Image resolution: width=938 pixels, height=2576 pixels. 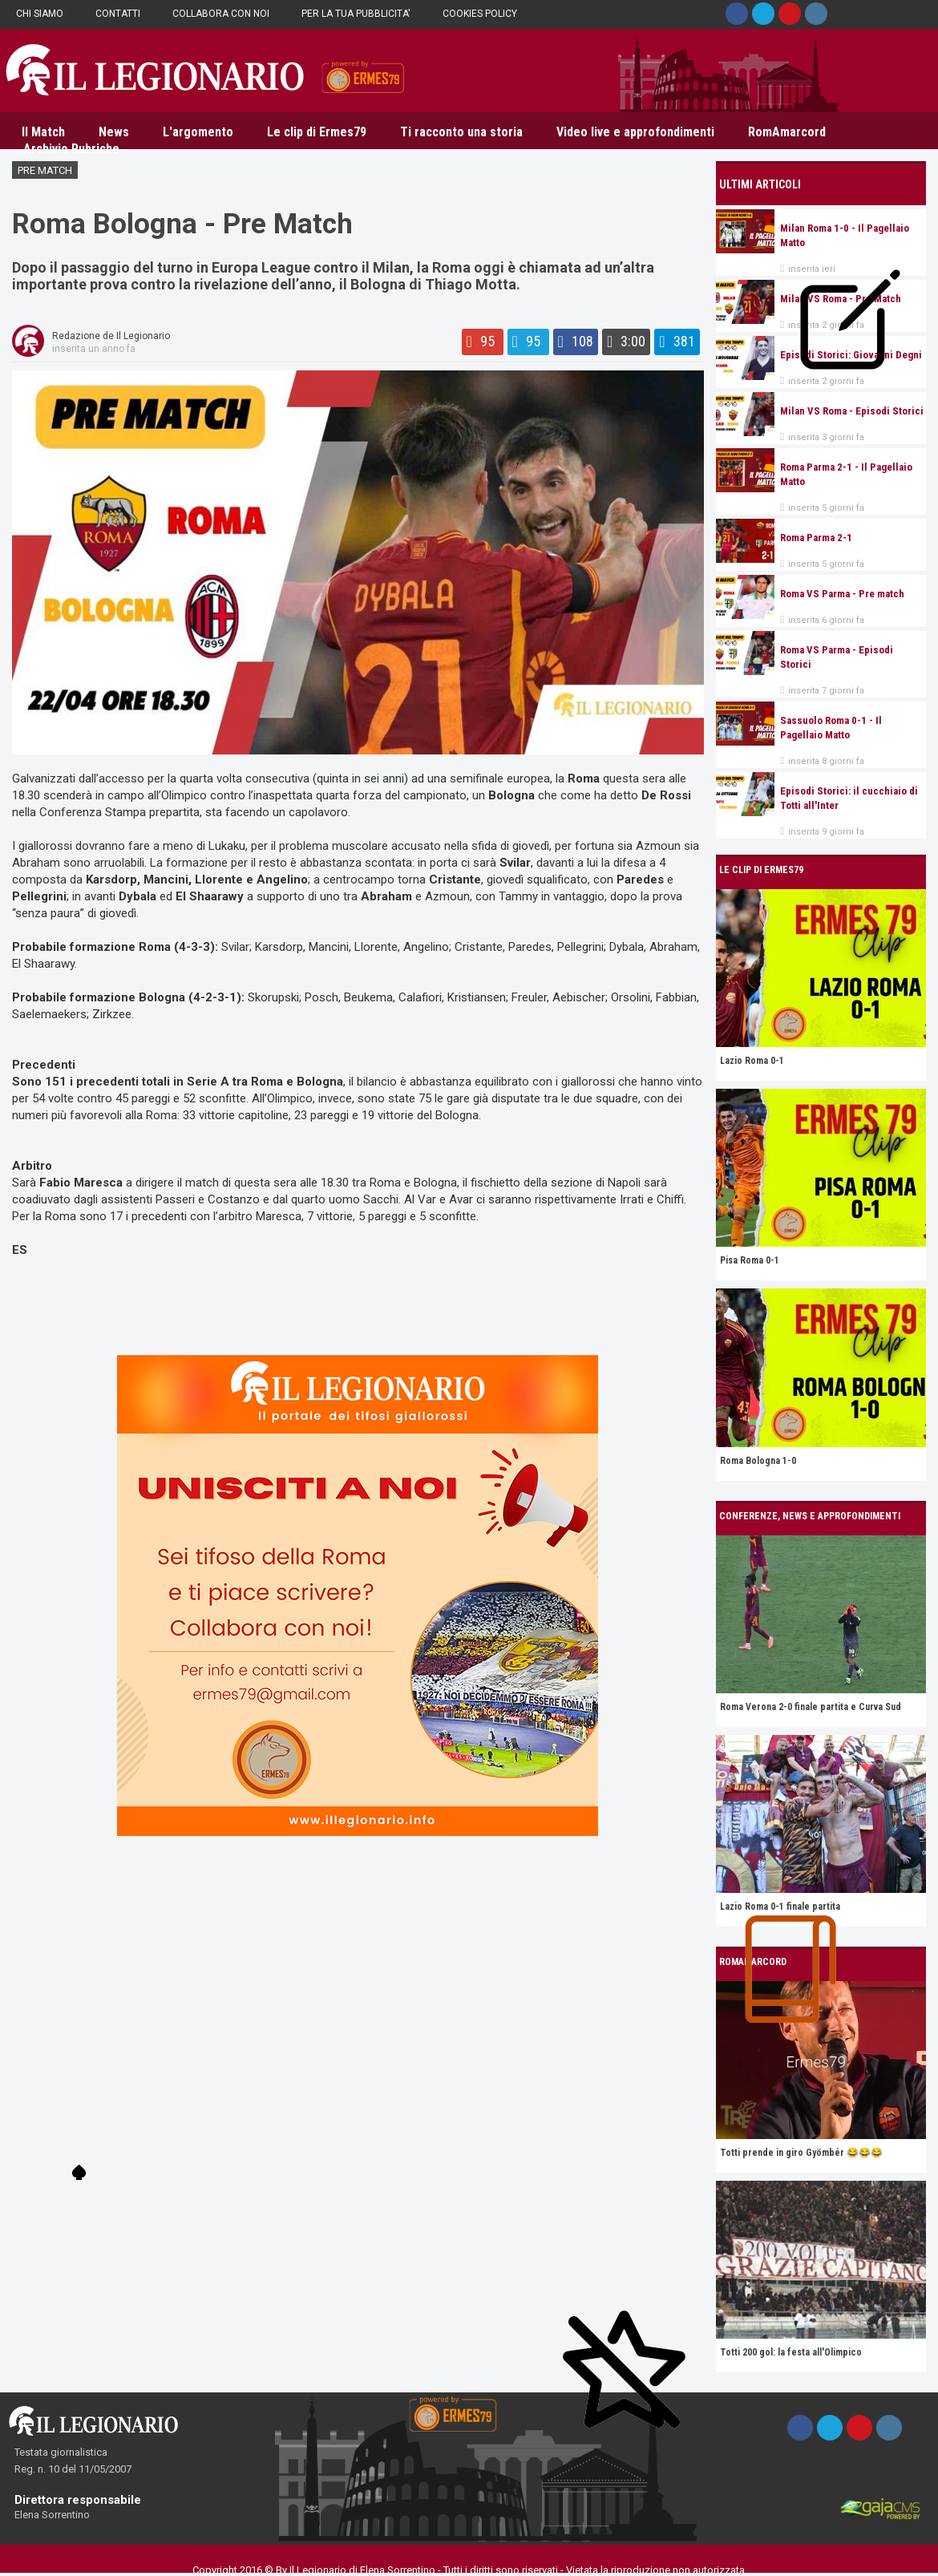 I want to click on create or compose new content, so click(x=850, y=319).